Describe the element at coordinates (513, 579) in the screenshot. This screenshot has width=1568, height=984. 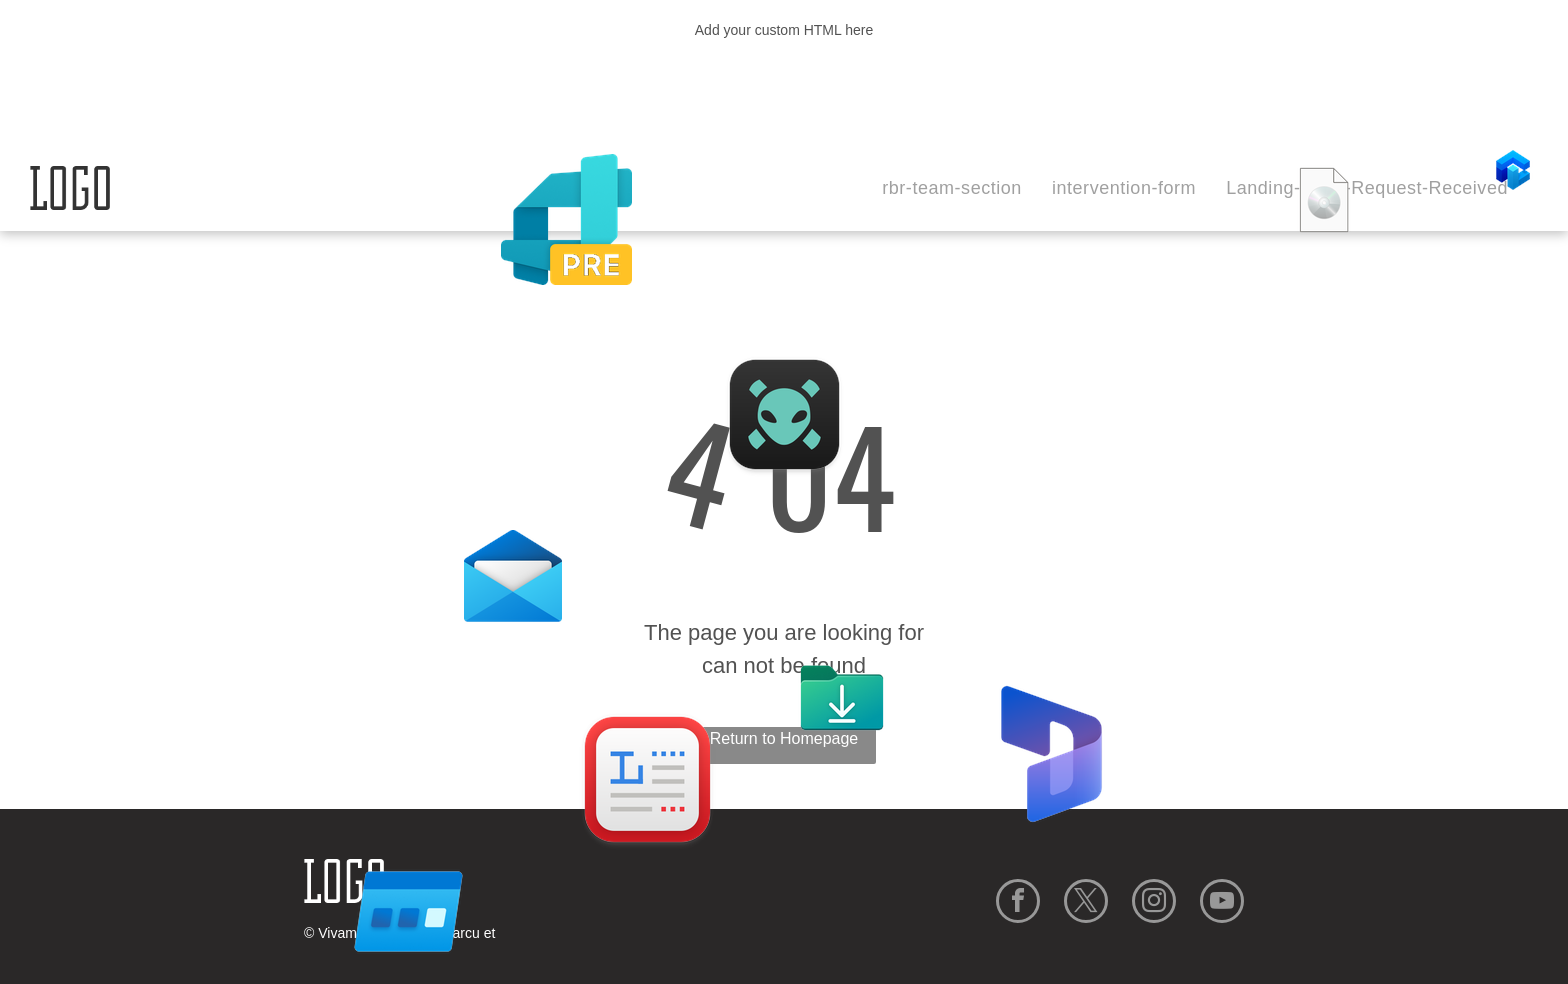
I see `open the mail app` at that location.